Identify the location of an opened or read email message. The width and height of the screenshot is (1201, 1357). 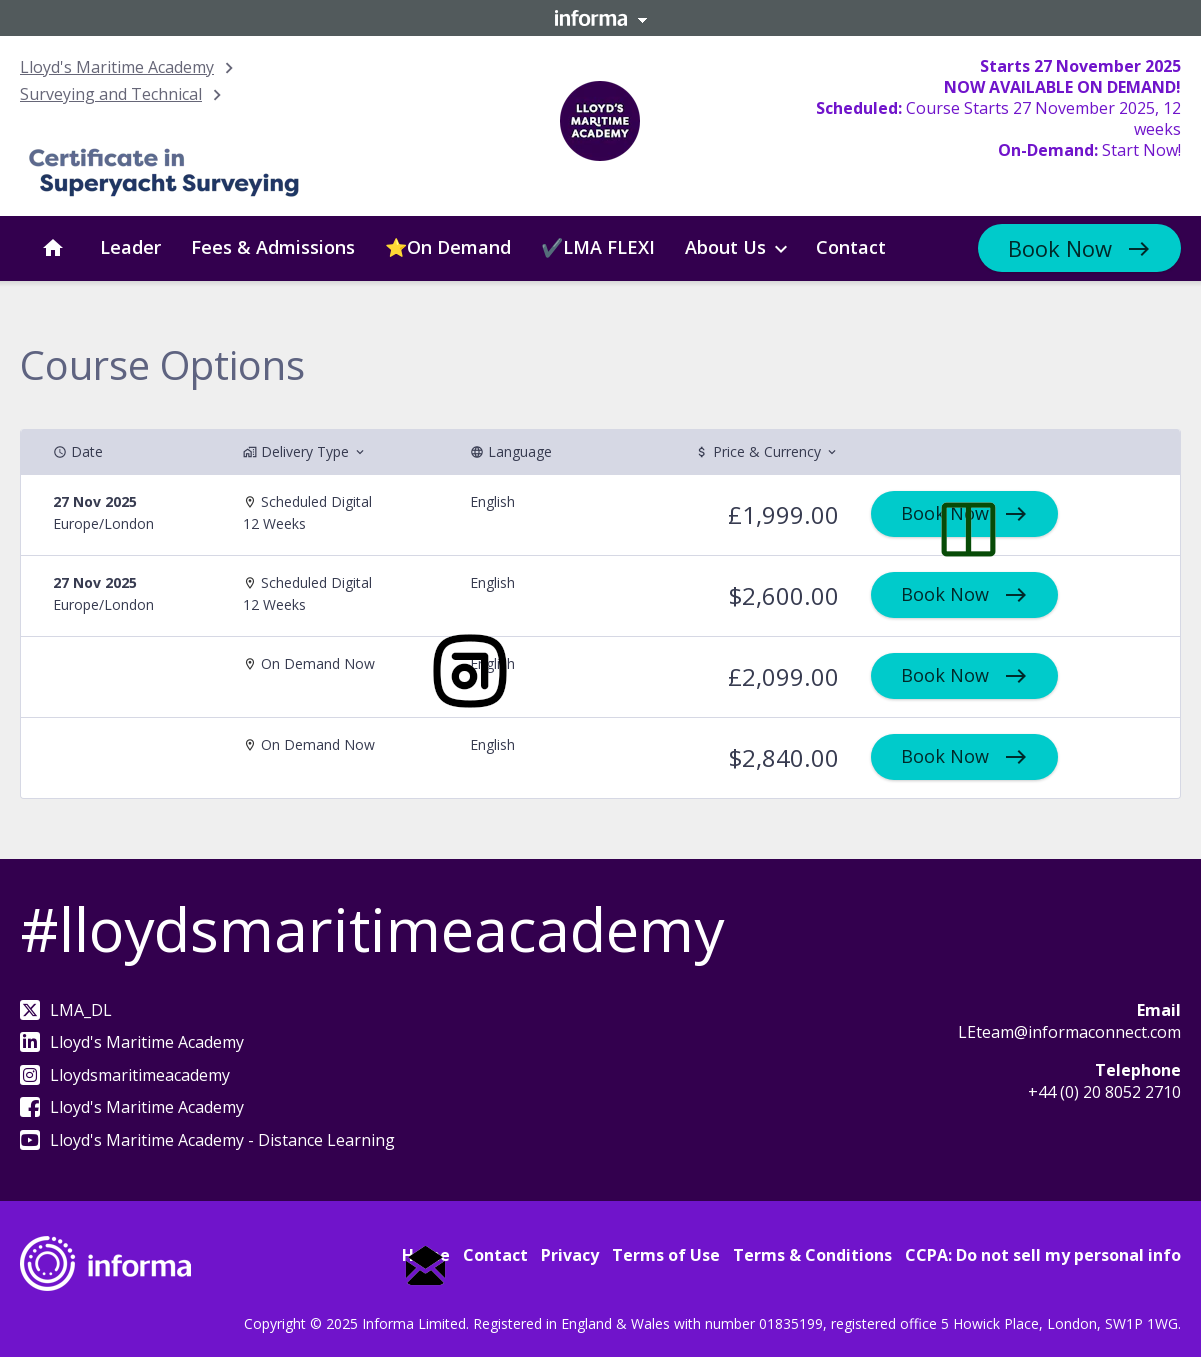
(425, 1265).